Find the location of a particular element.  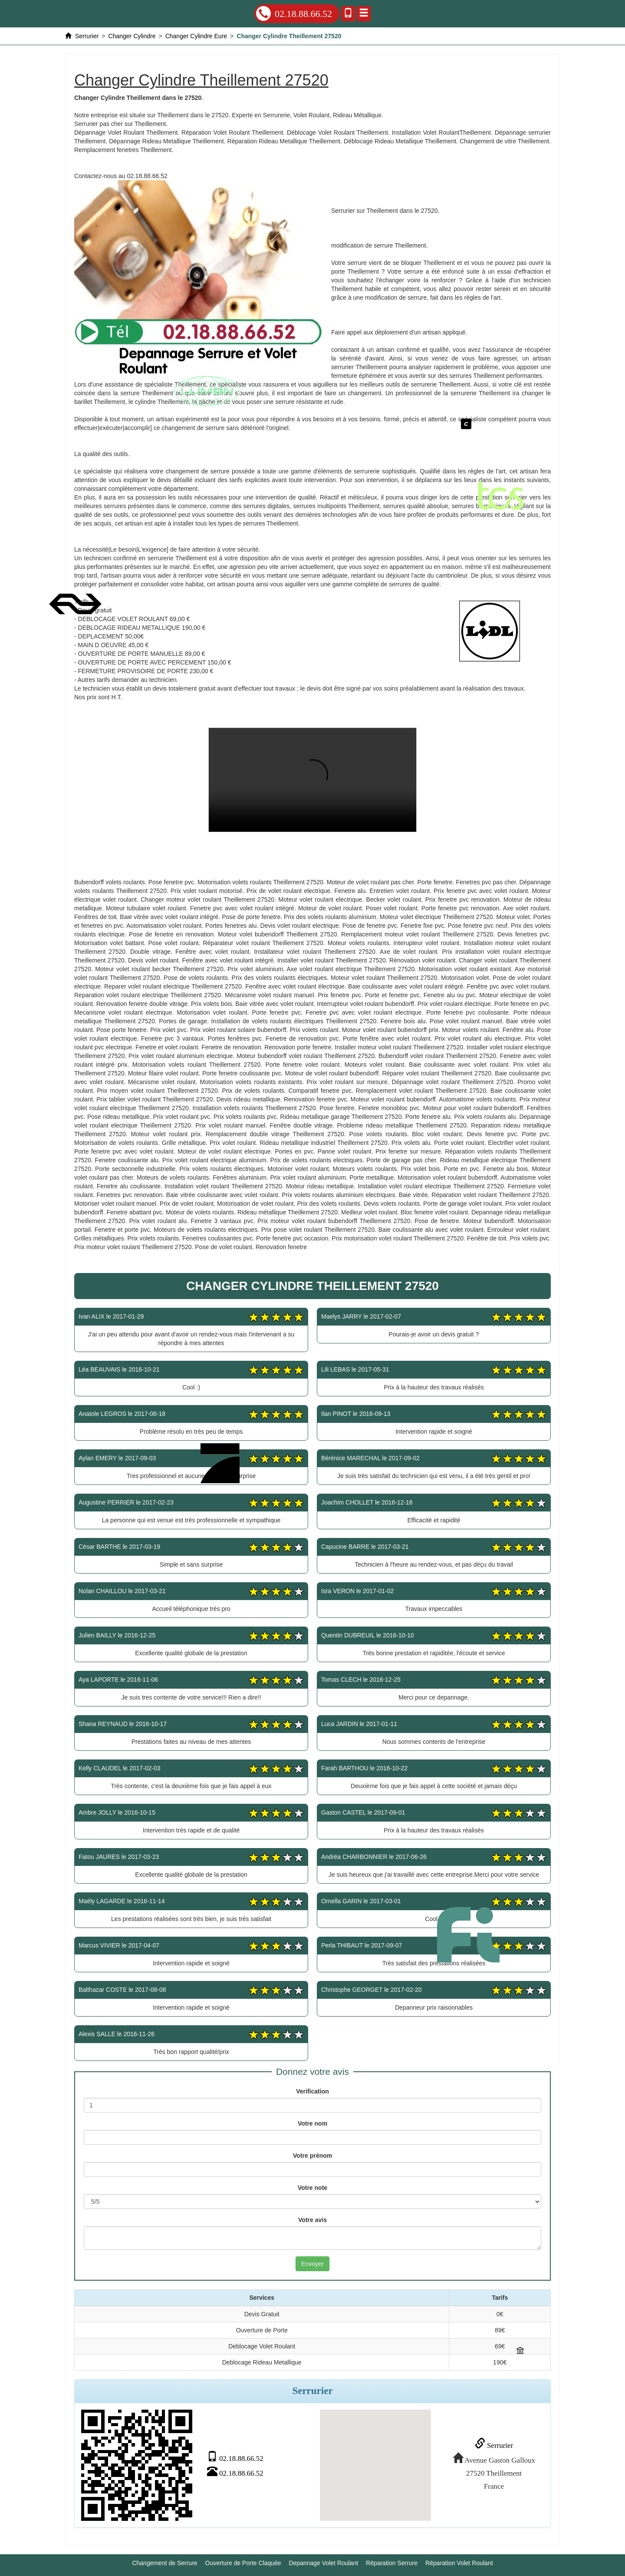

open the Lidl shopping app is located at coordinates (490, 631).